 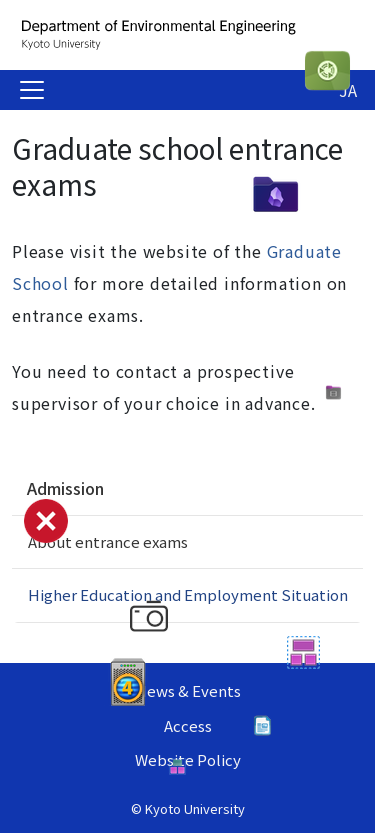 I want to click on open obsidian vault folder, so click(x=275, y=195).